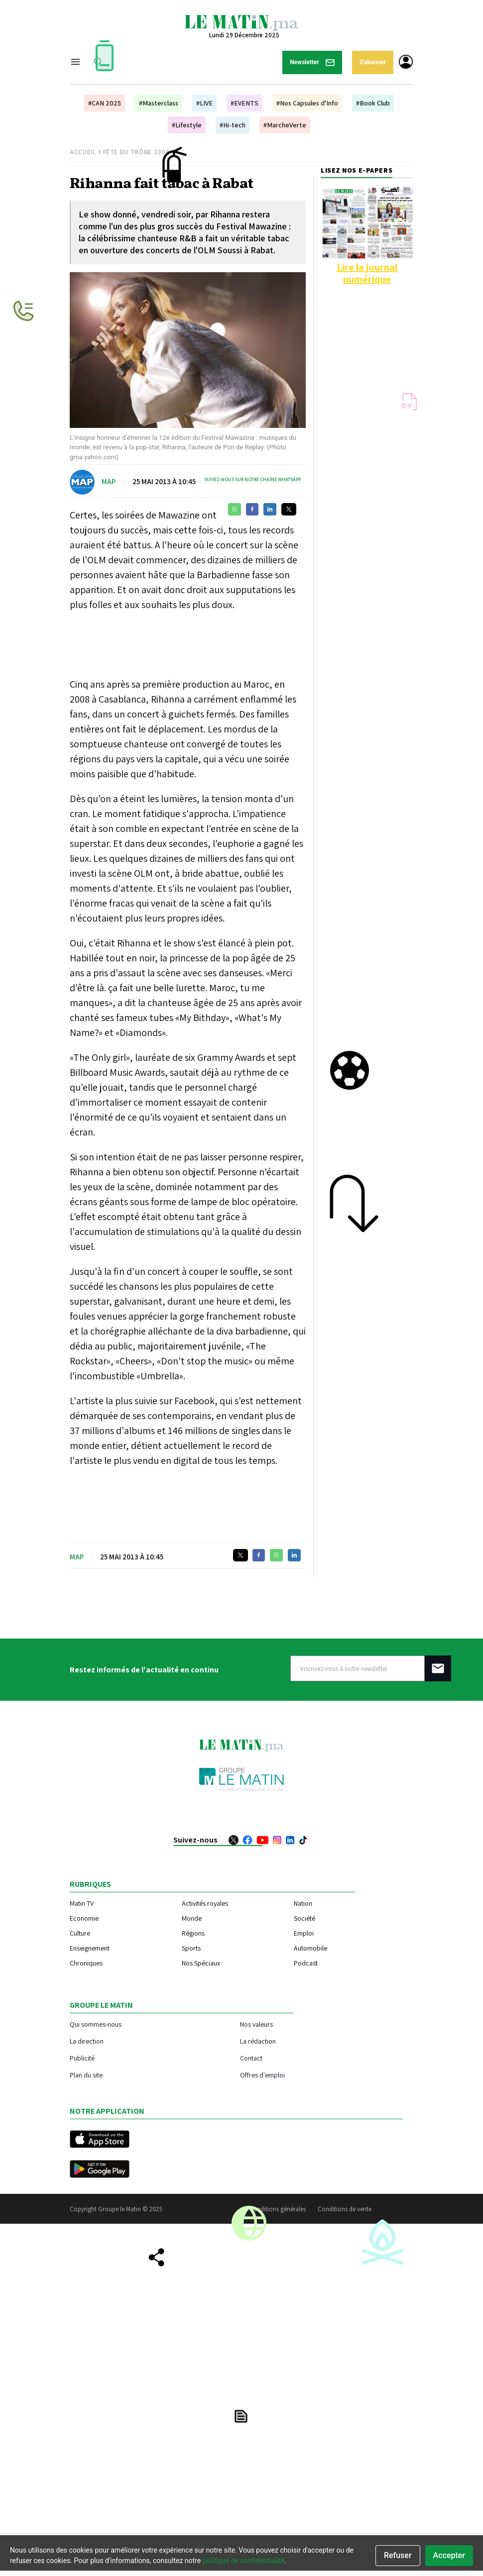  I want to click on access football or soccer content, so click(350, 1070).